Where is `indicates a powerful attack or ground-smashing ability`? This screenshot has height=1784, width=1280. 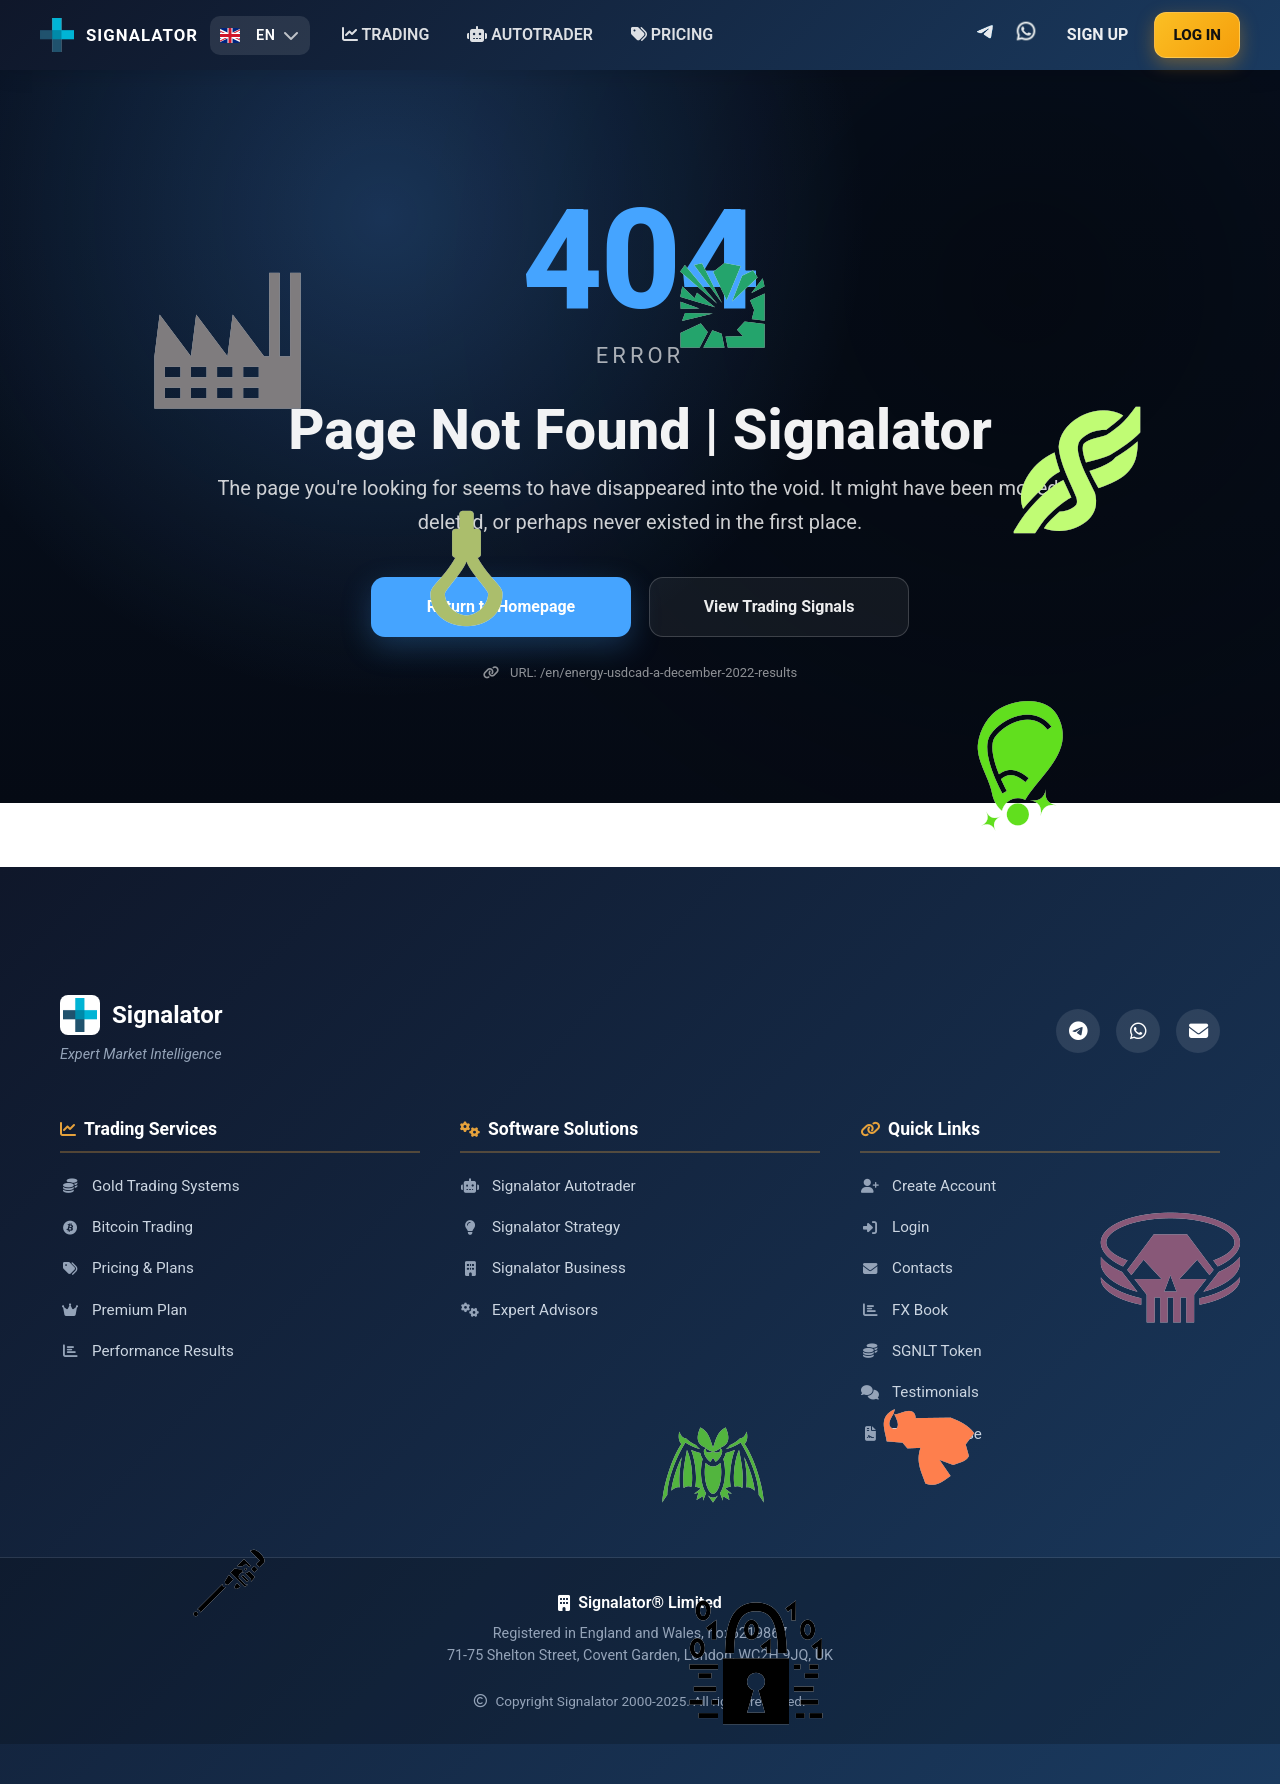 indicates a powerful attack or ground-smashing ability is located at coordinates (722, 305).